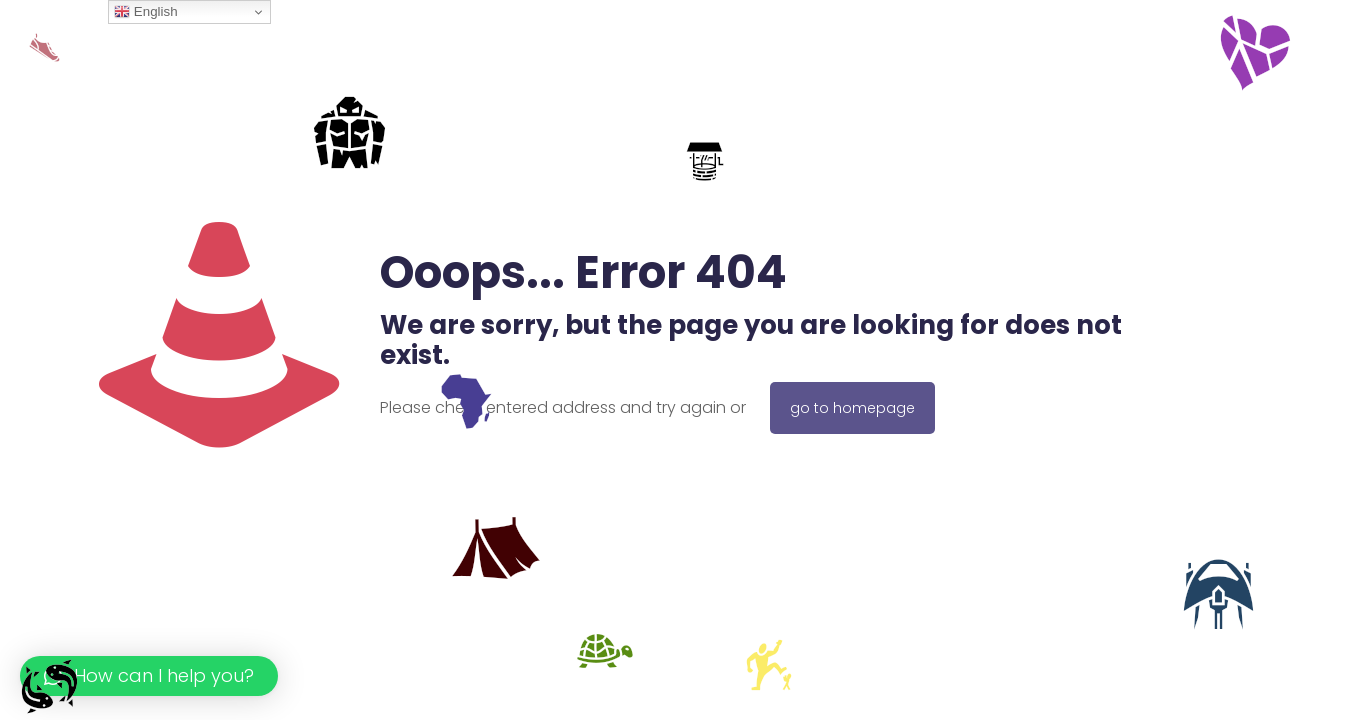  Describe the element at coordinates (496, 548) in the screenshot. I see `access camping or outdoor activity features` at that location.